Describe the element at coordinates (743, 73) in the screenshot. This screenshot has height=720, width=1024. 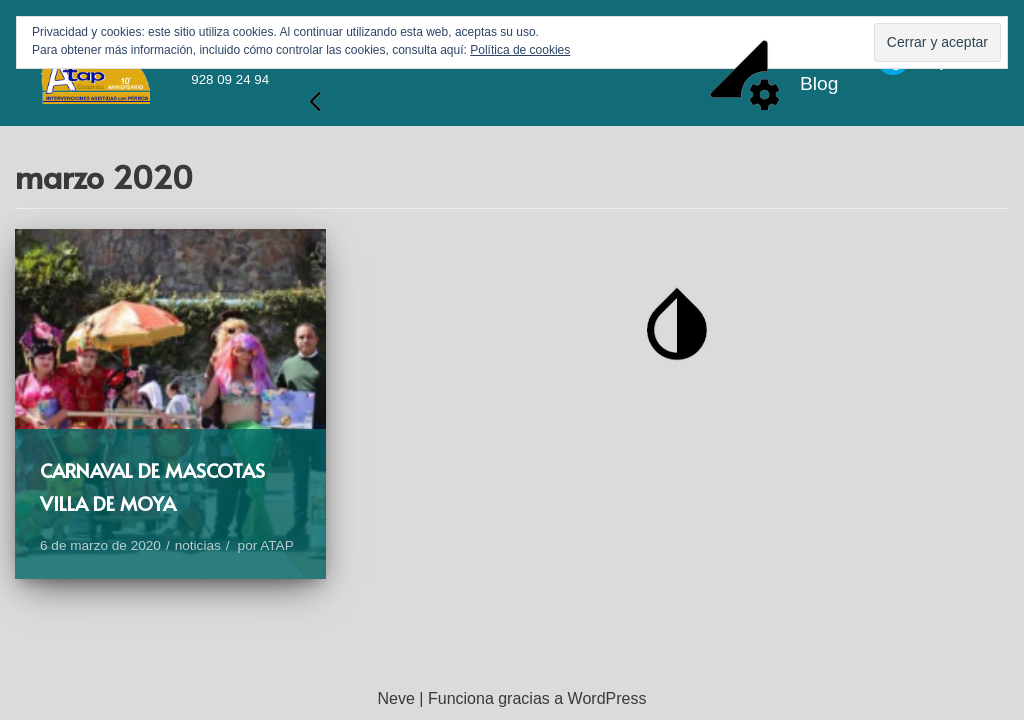
I see `access data or network settings` at that location.